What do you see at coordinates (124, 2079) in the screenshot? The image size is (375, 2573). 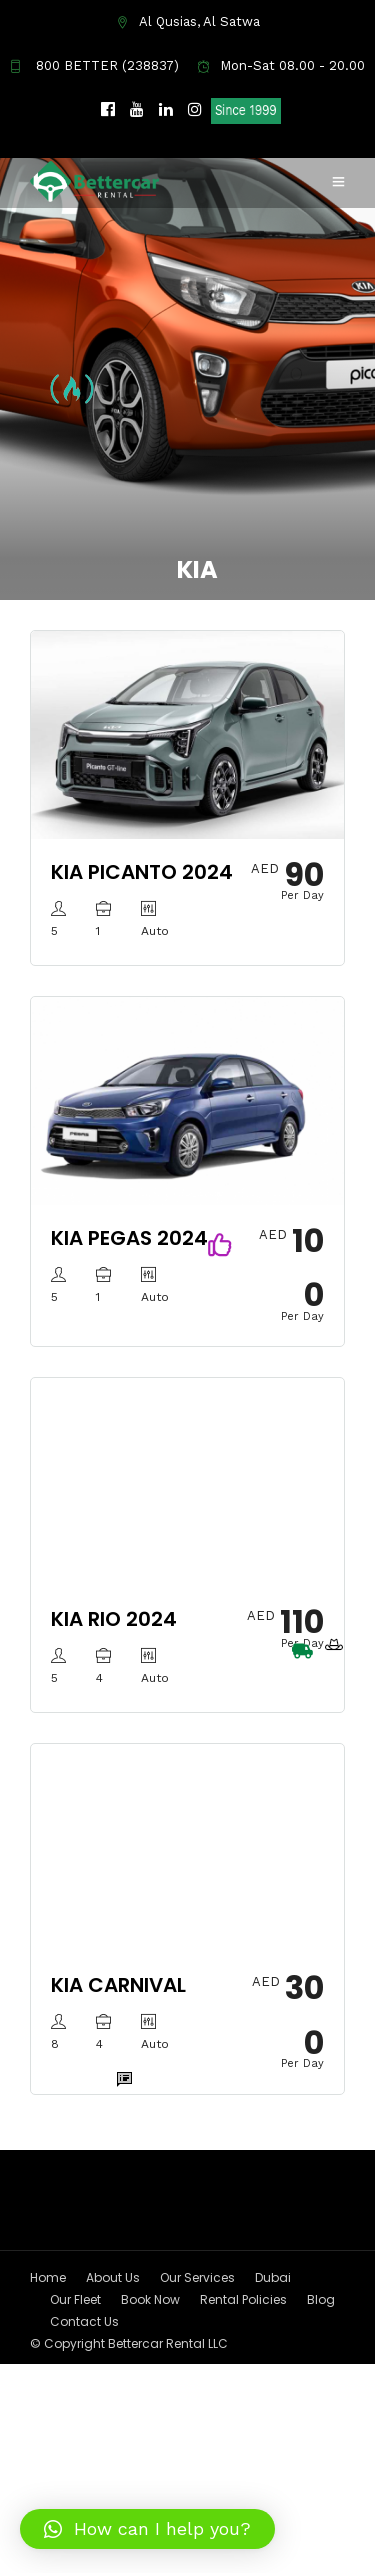 I see `view speaker notes or presentation comments` at bounding box center [124, 2079].